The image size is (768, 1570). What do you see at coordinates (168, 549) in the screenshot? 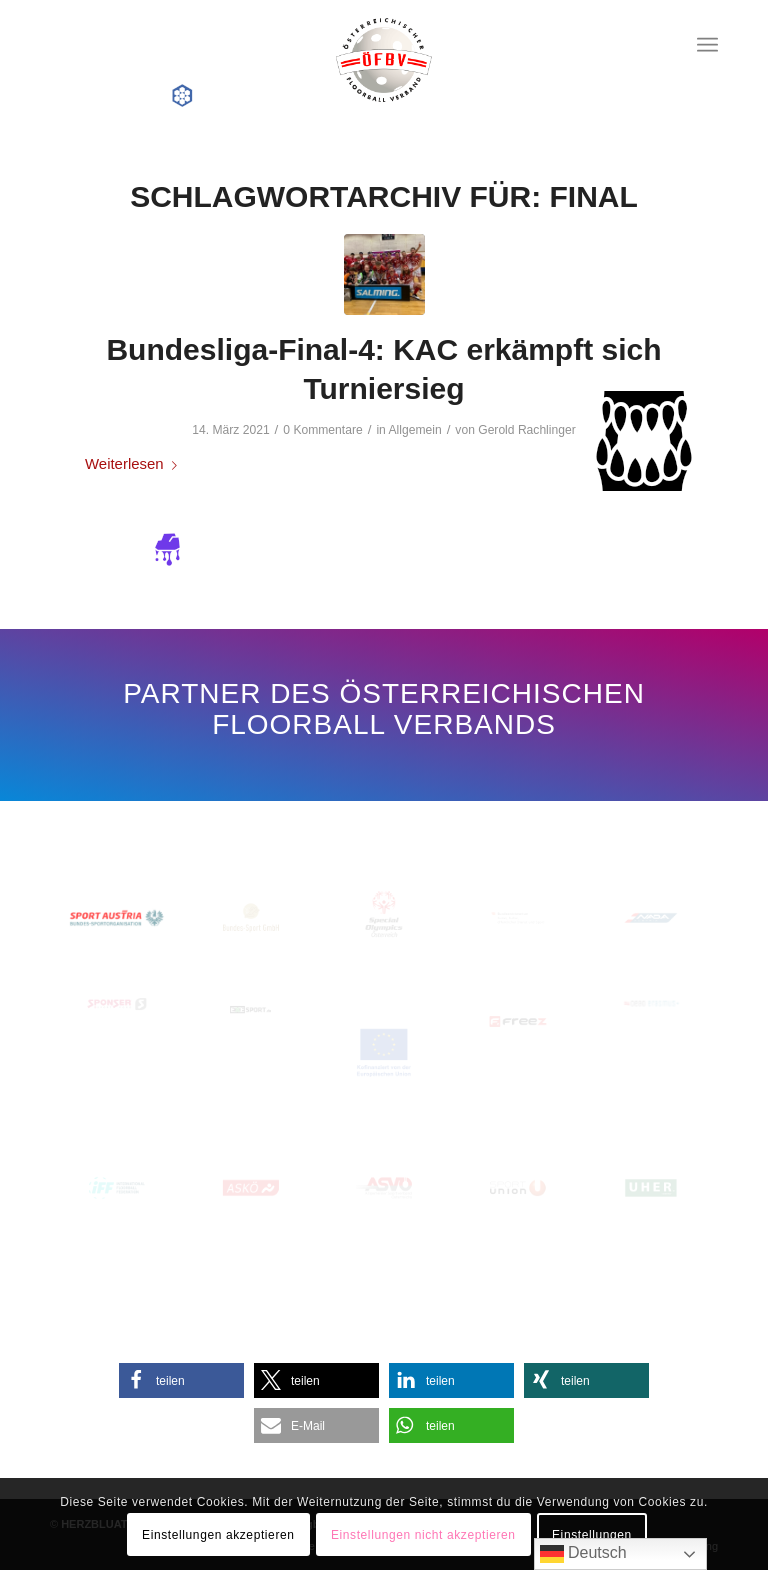
I see `indicates a cave or cavern environment` at bounding box center [168, 549].